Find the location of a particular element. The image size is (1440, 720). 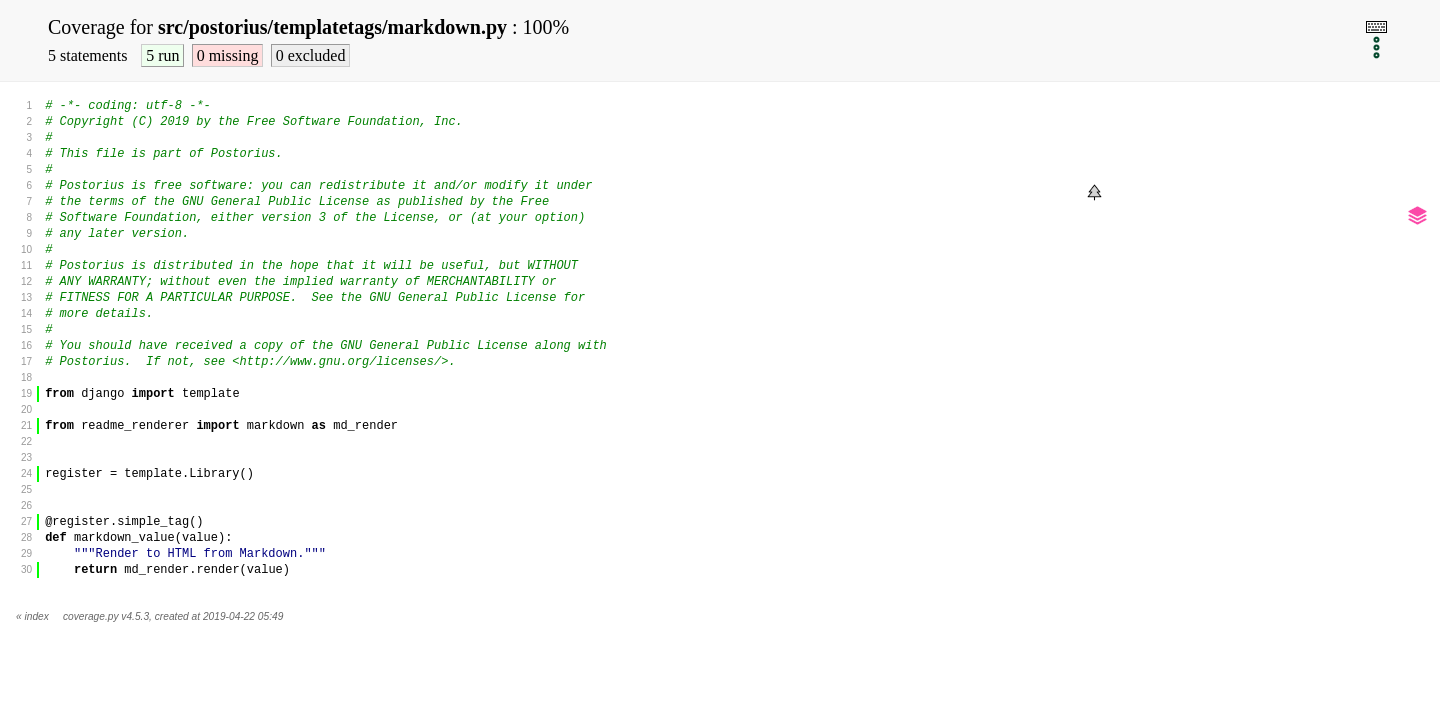

view layers or stacked content is located at coordinates (1417, 215).